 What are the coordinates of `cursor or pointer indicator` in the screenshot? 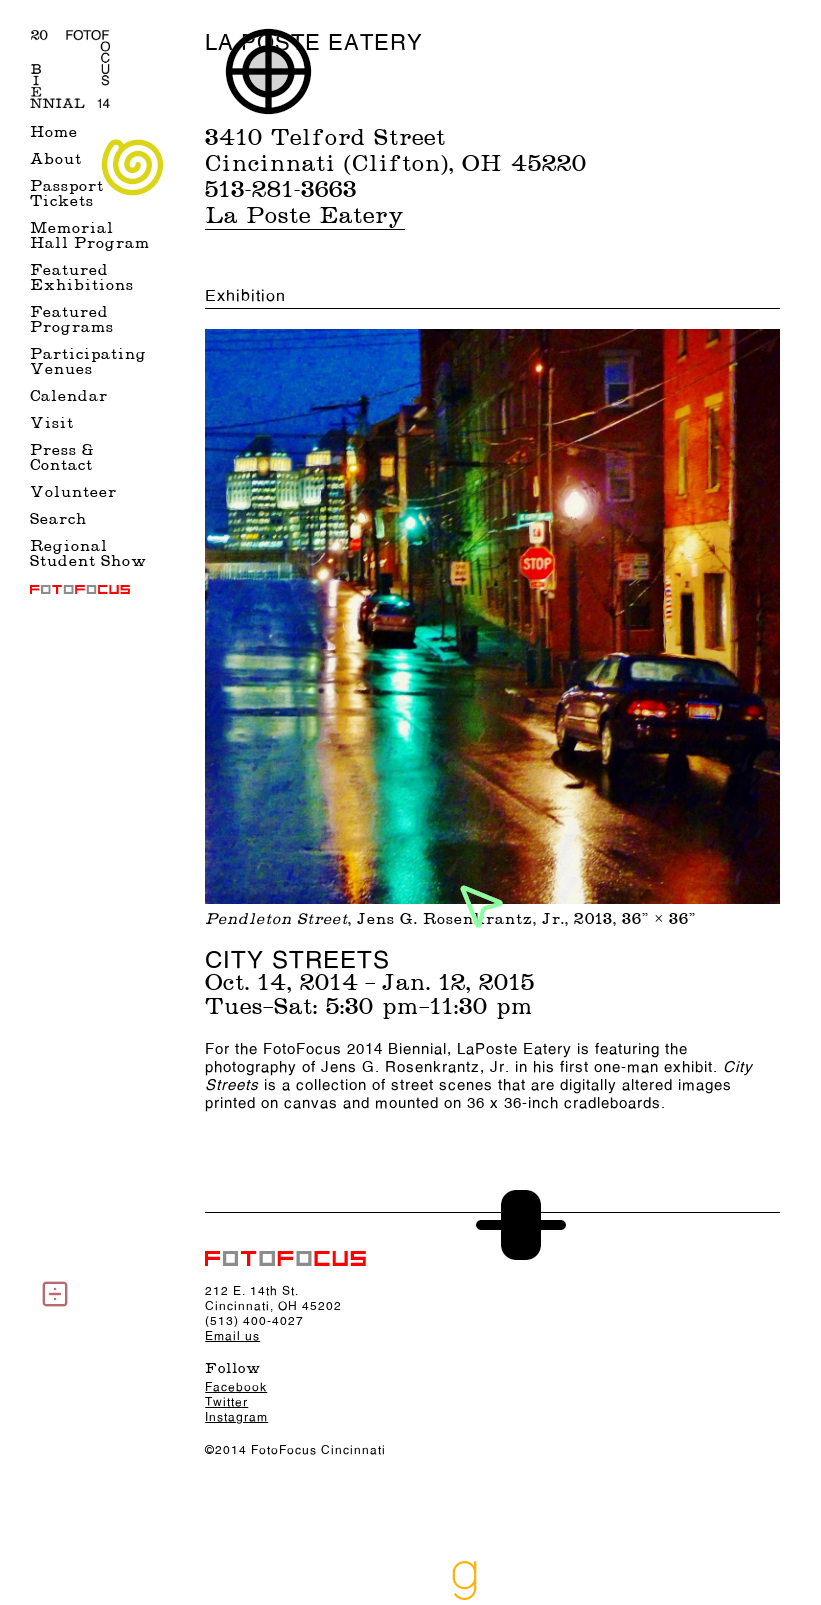 It's located at (480, 905).